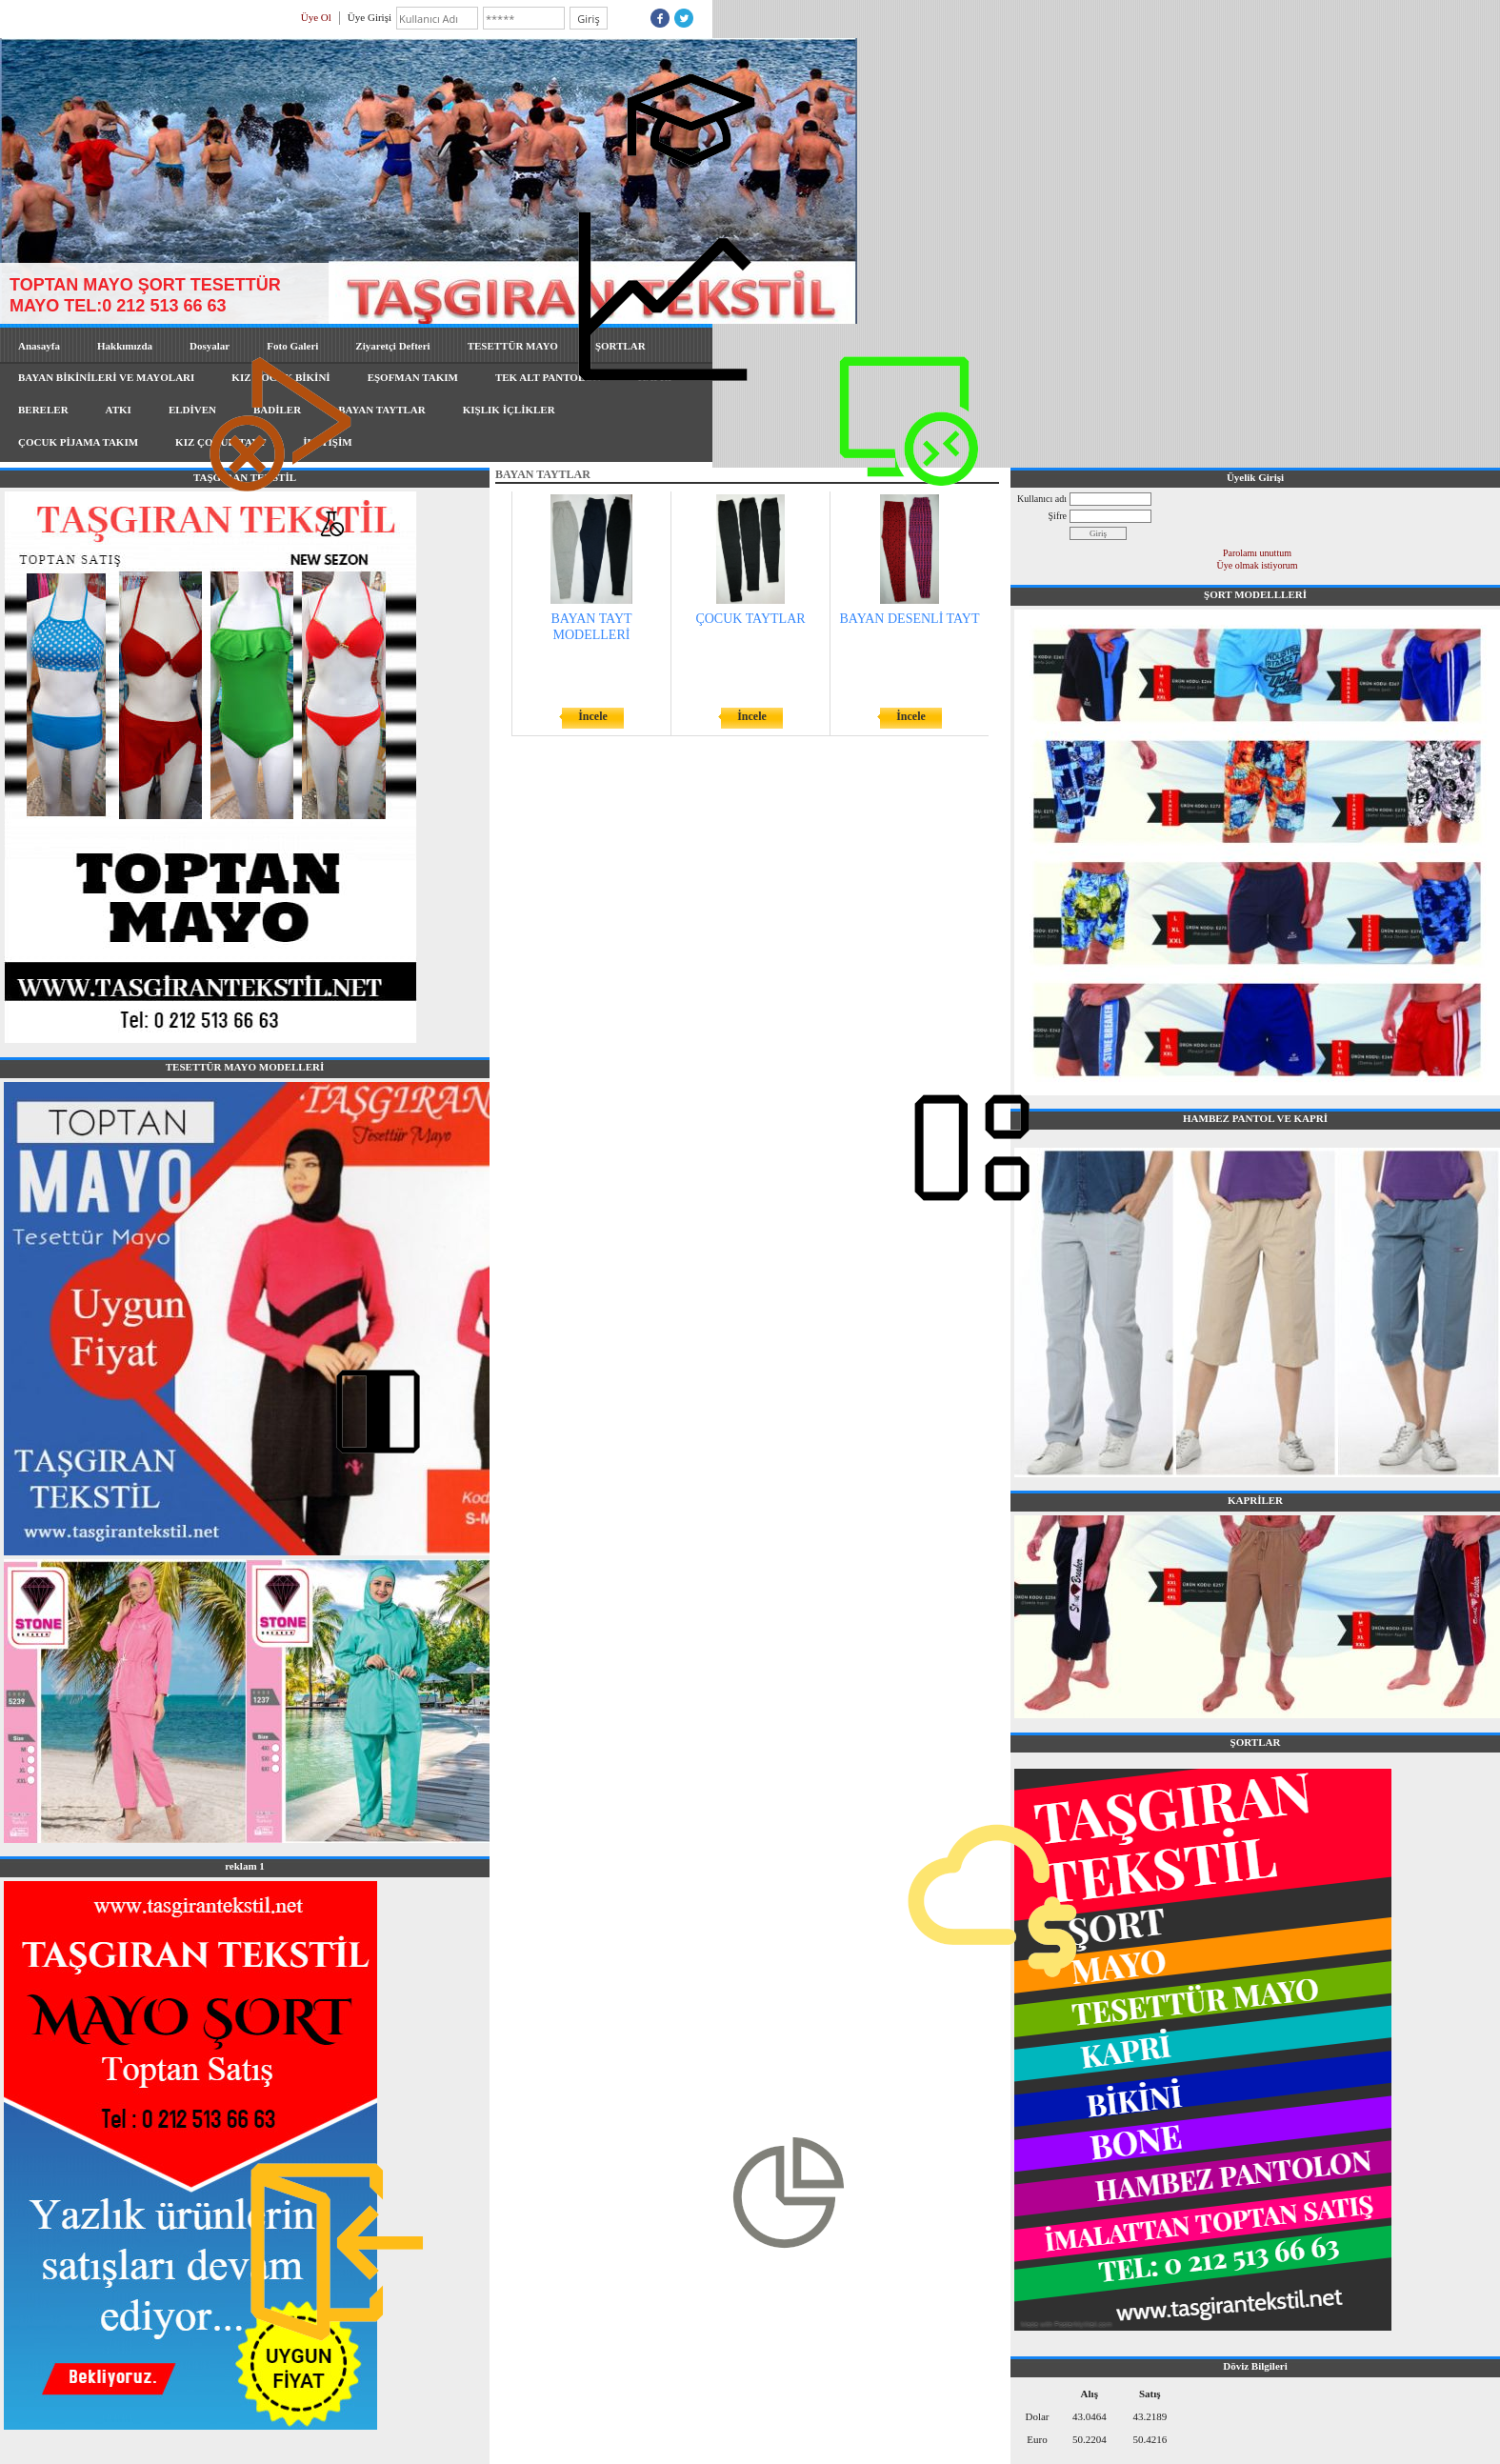 The height and width of the screenshot is (2464, 1500). What do you see at coordinates (282, 417) in the screenshot?
I see `run with errors detected` at bounding box center [282, 417].